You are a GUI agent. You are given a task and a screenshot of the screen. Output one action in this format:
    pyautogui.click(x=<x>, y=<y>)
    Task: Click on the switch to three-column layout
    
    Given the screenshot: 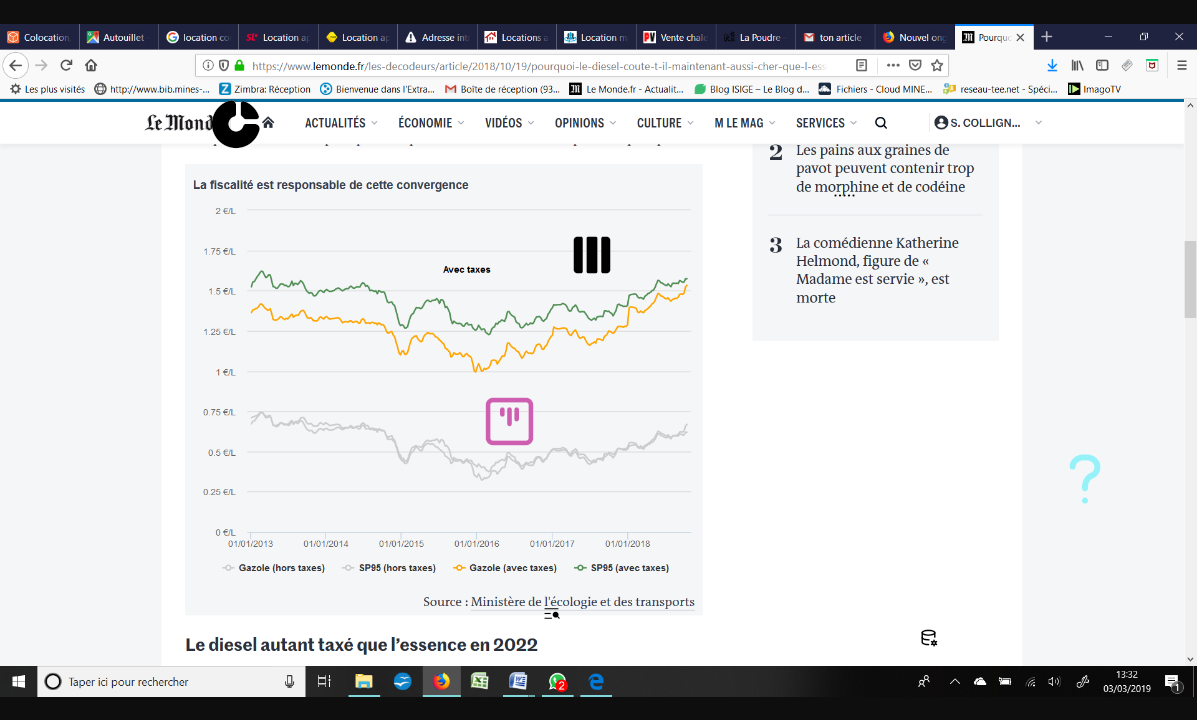 What is the action you would take?
    pyautogui.click(x=592, y=255)
    